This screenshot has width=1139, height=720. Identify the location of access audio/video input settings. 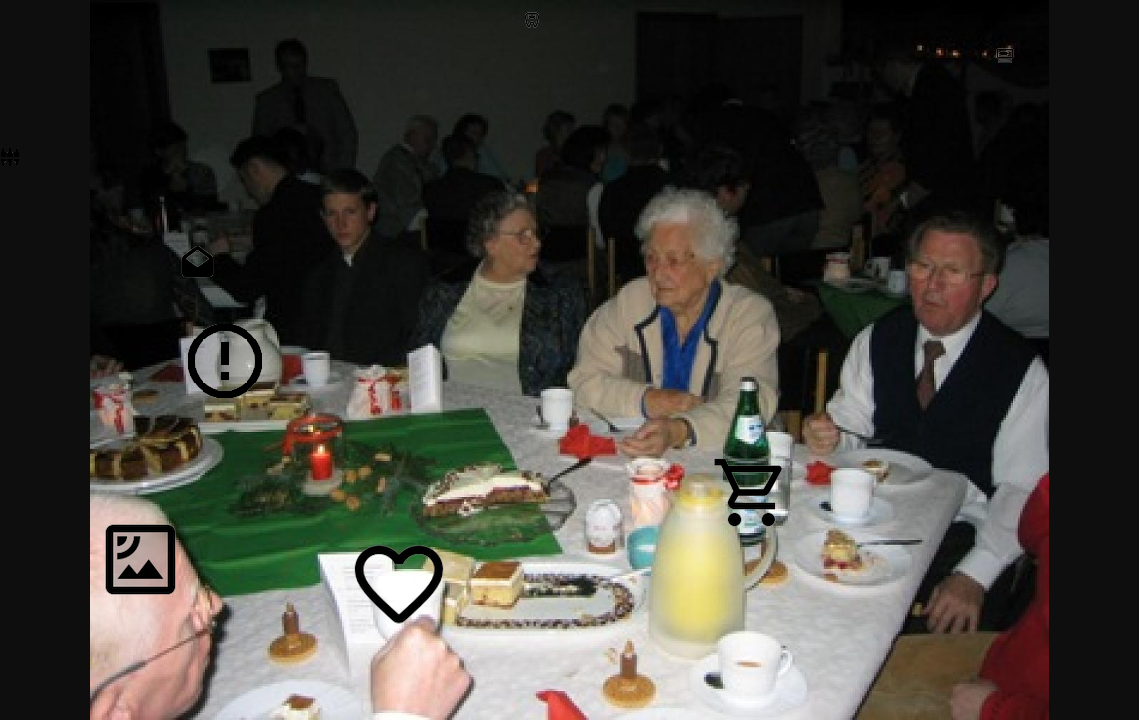
(10, 157).